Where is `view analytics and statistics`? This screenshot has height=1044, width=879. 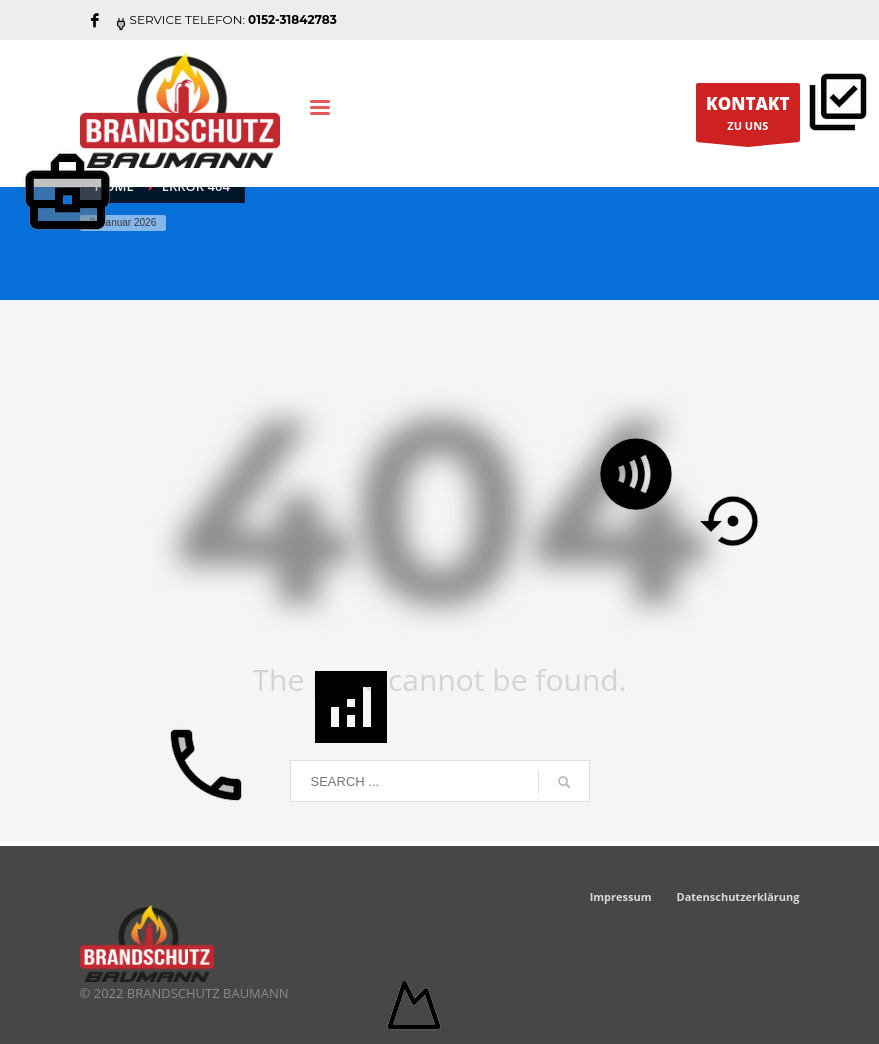
view analytics and statistics is located at coordinates (351, 707).